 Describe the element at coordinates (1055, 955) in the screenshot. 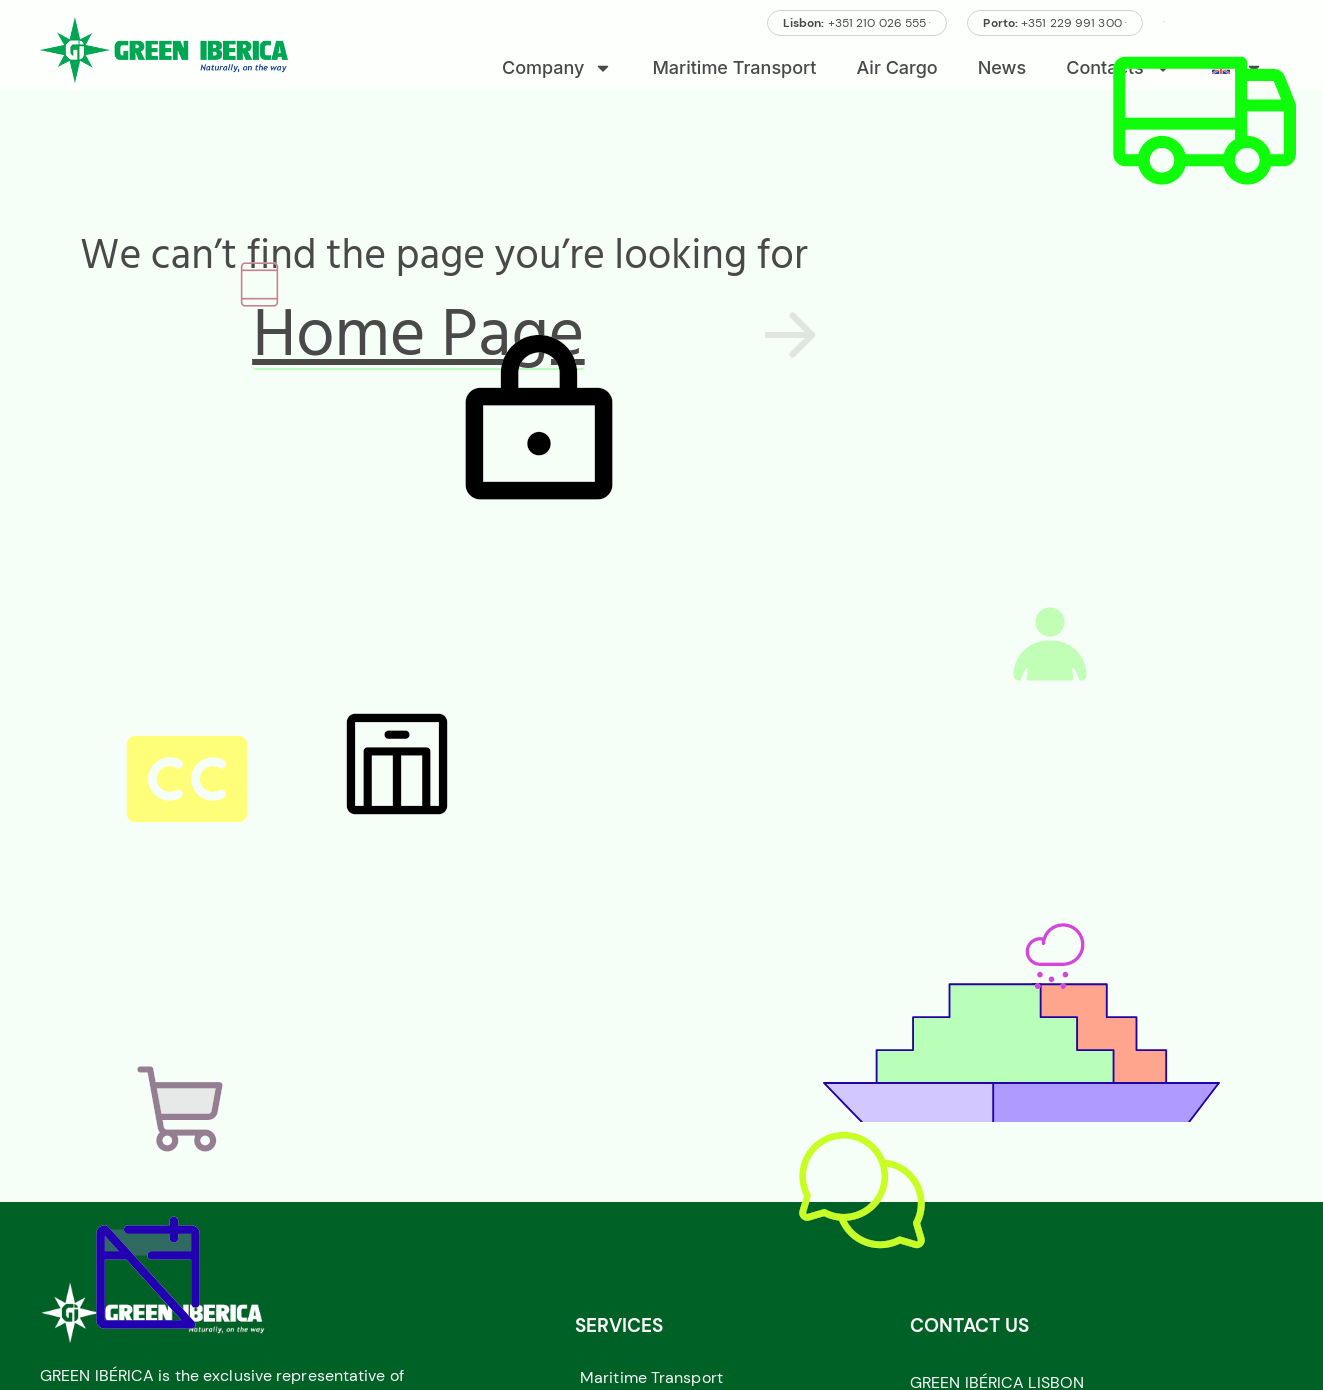

I see `indicates snowy weather conditions` at that location.